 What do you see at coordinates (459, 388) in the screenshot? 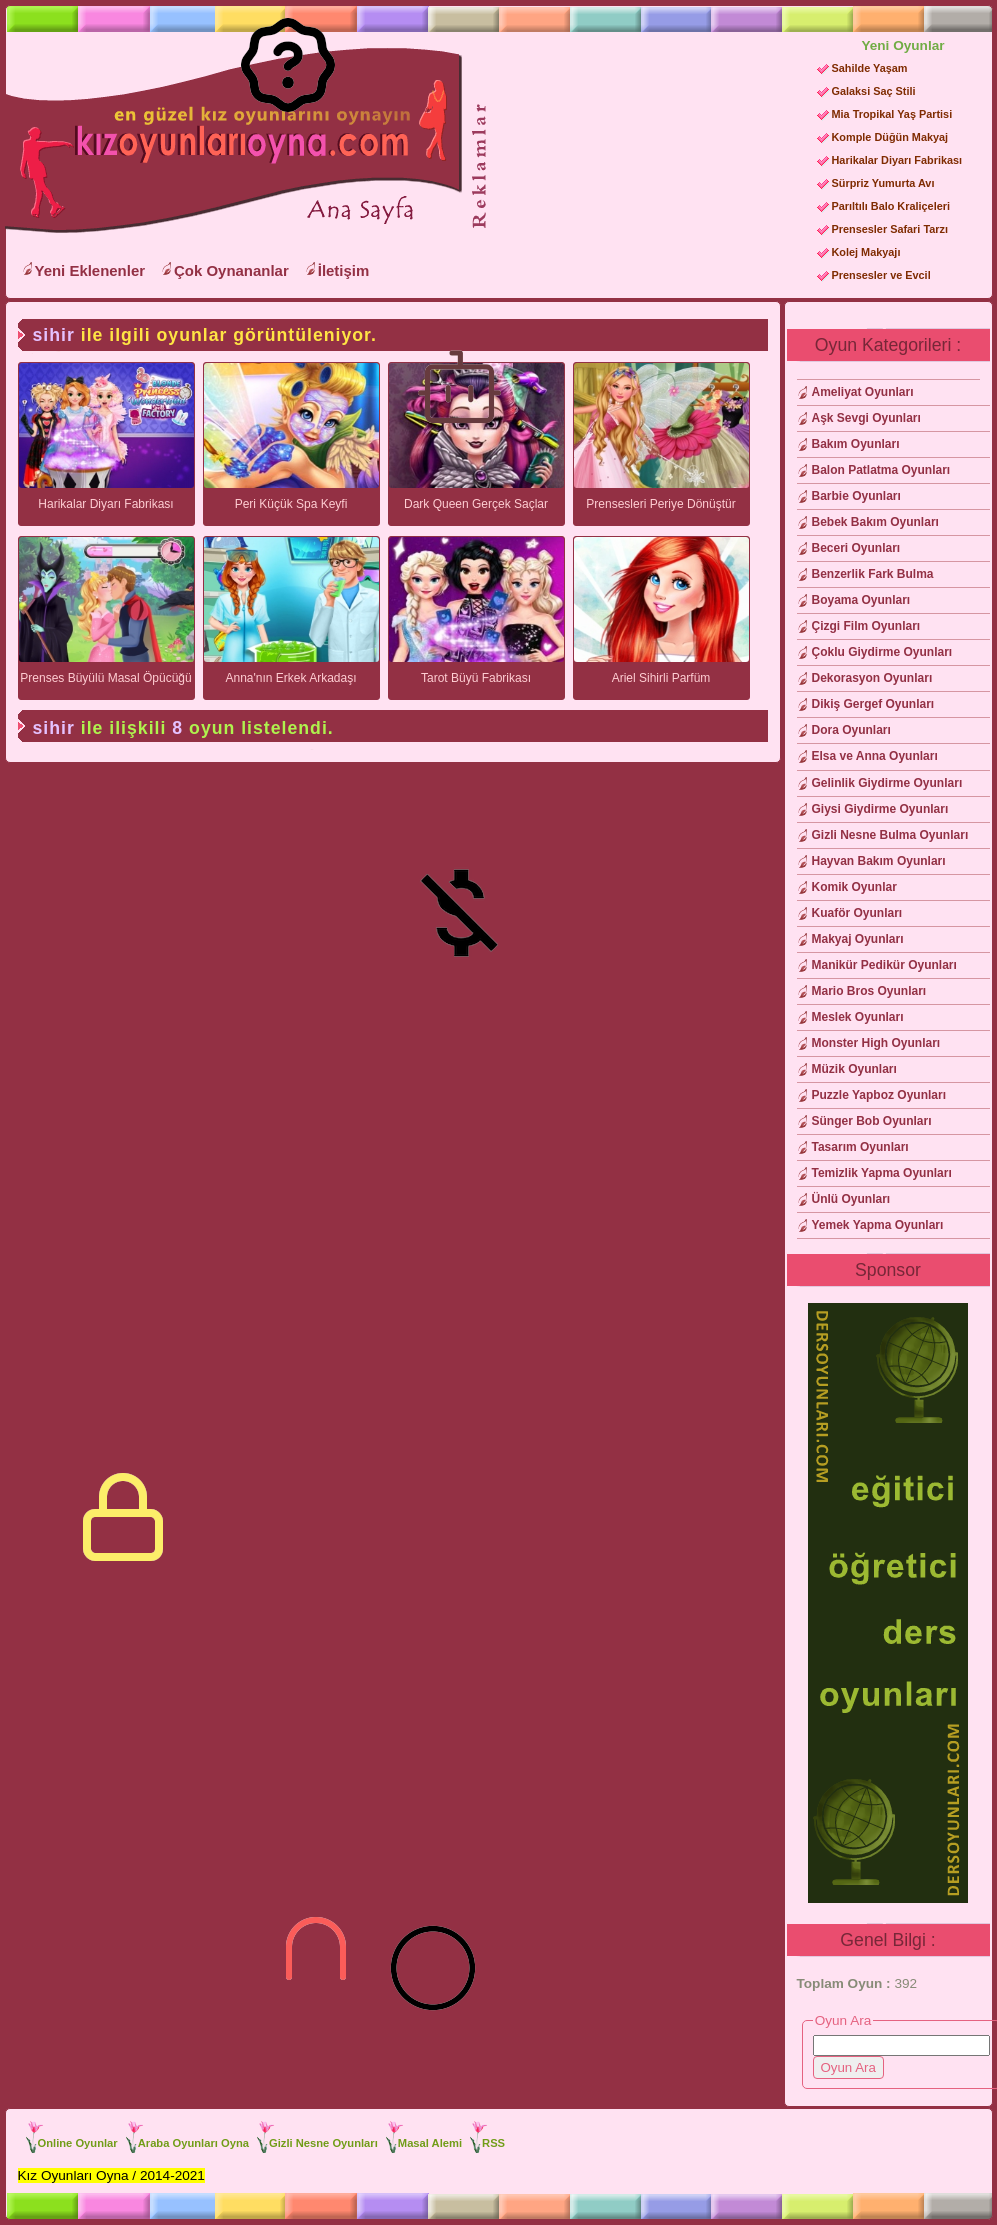
I see `view dependabot alerts and automated dependency updates` at bounding box center [459, 388].